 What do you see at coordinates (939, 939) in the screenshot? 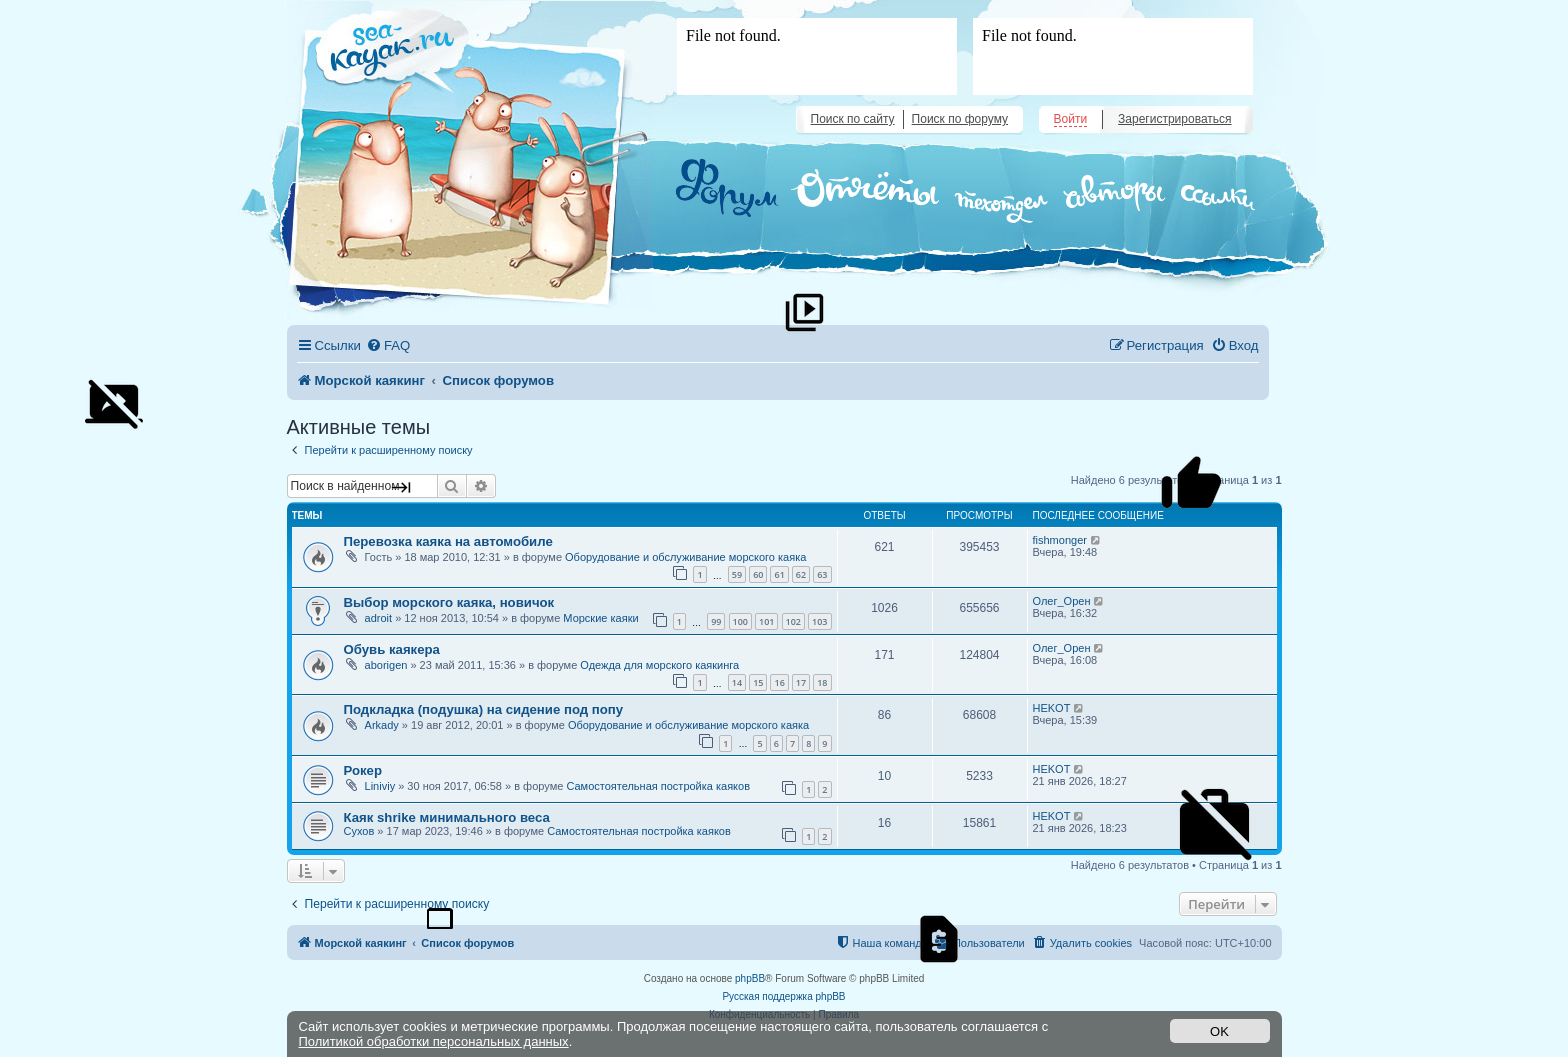
I see `view invoice or payment request` at bounding box center [939, 939].